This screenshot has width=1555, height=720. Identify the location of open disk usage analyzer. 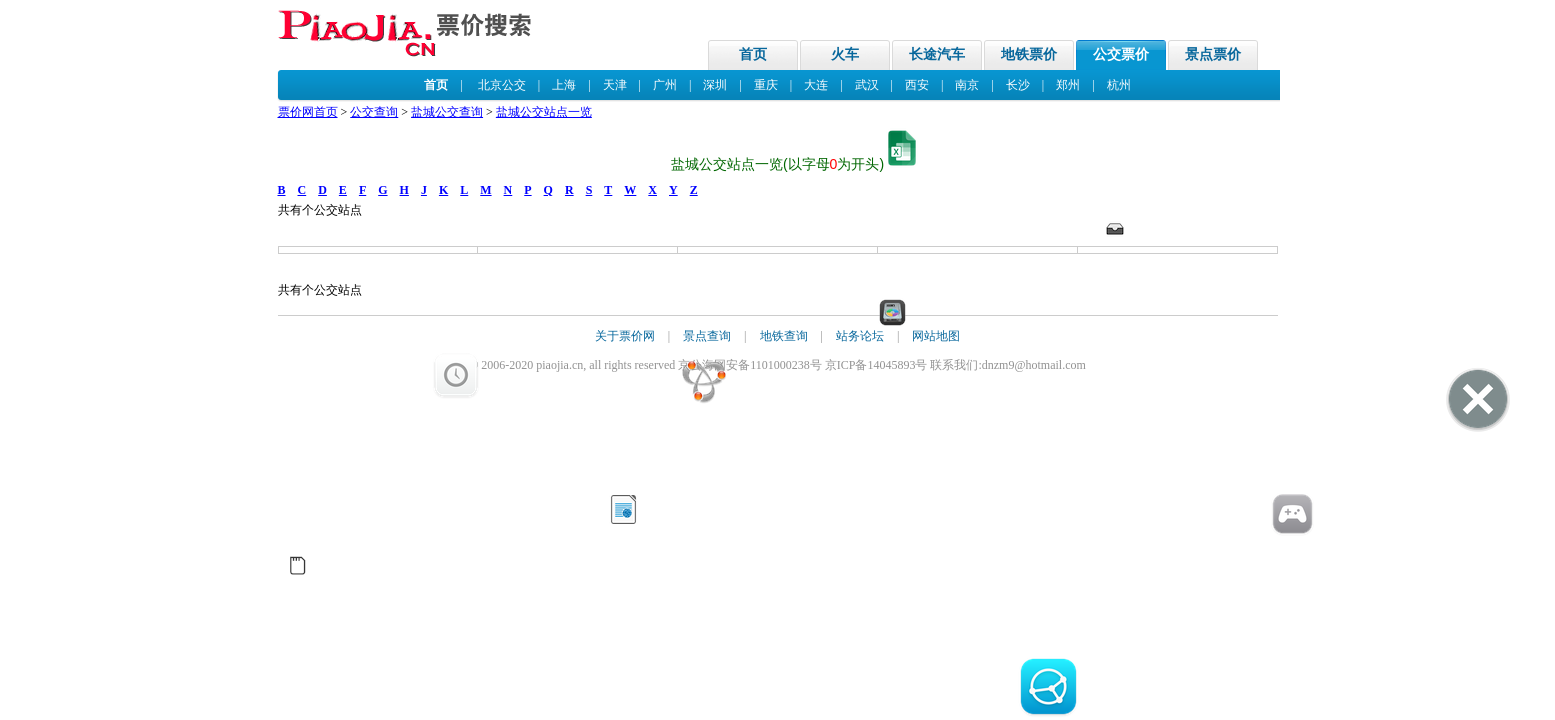
(892, 312).